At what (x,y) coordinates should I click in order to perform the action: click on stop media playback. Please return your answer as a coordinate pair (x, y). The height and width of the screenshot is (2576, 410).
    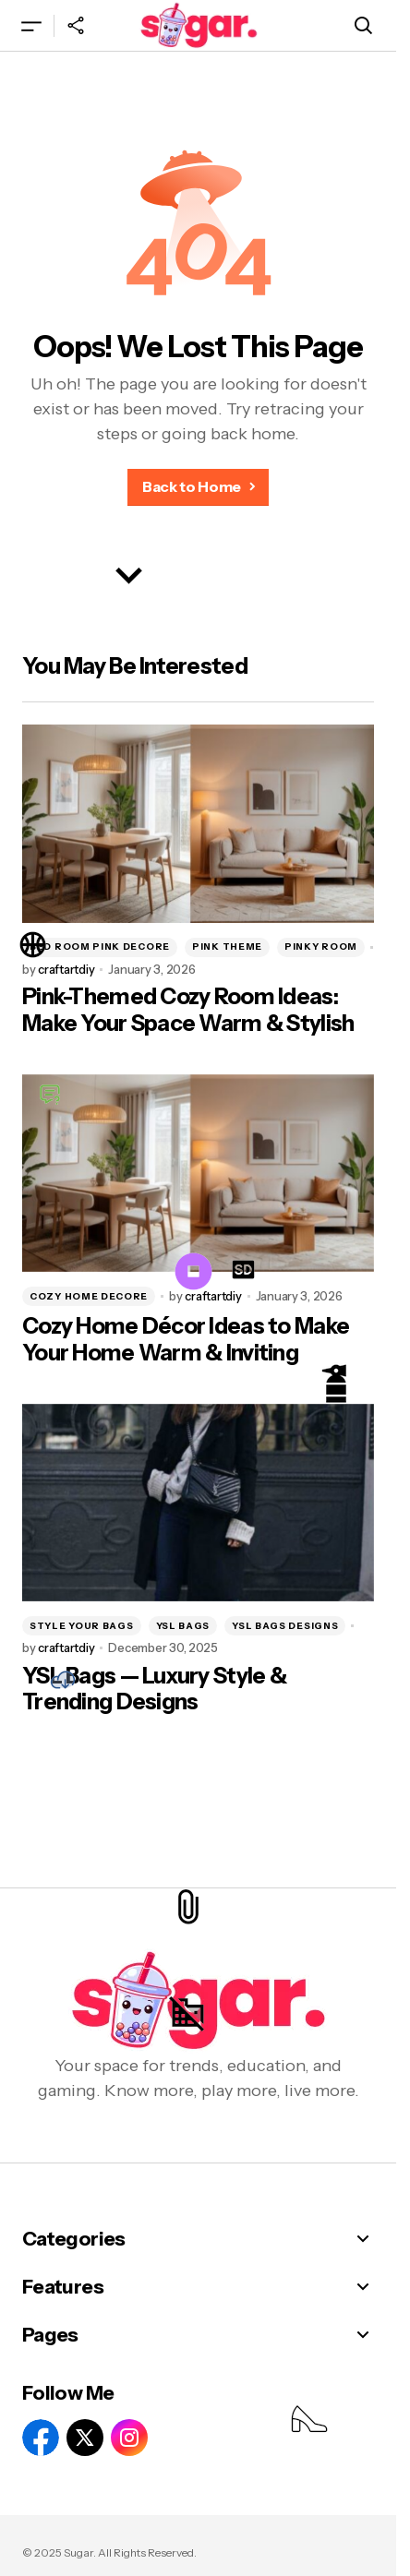
    Looking at the image, I should click on (193, 1271).